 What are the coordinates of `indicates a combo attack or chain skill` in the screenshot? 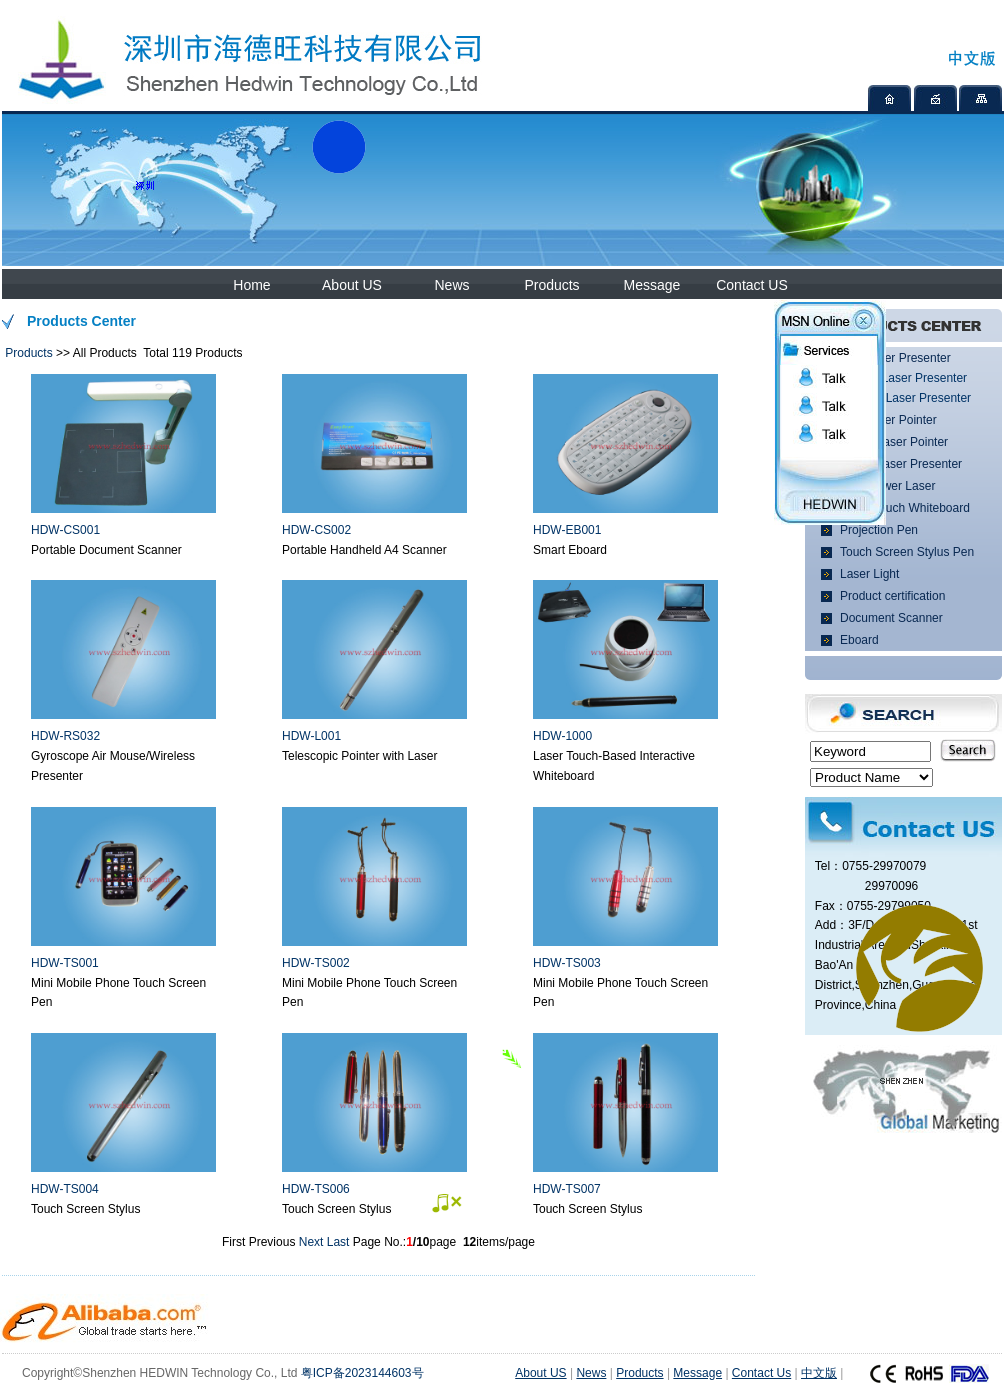 It's located at (512, 1059).